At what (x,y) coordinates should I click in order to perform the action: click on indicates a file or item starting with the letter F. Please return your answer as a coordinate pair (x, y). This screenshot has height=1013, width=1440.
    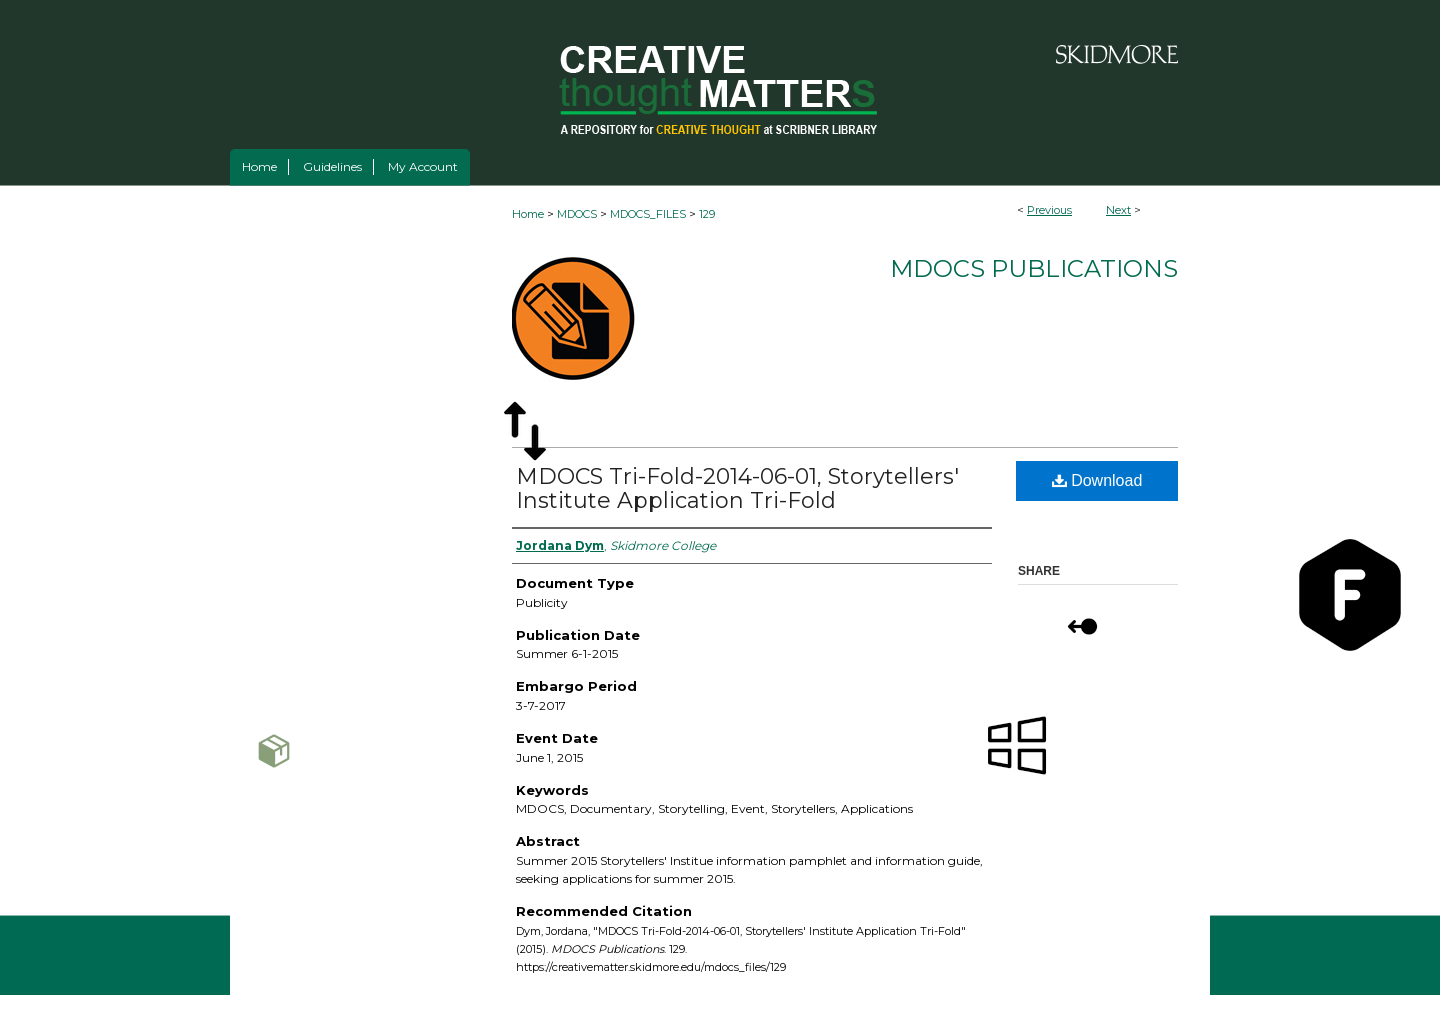
    Looking at the image, I should click on (1350, 595).